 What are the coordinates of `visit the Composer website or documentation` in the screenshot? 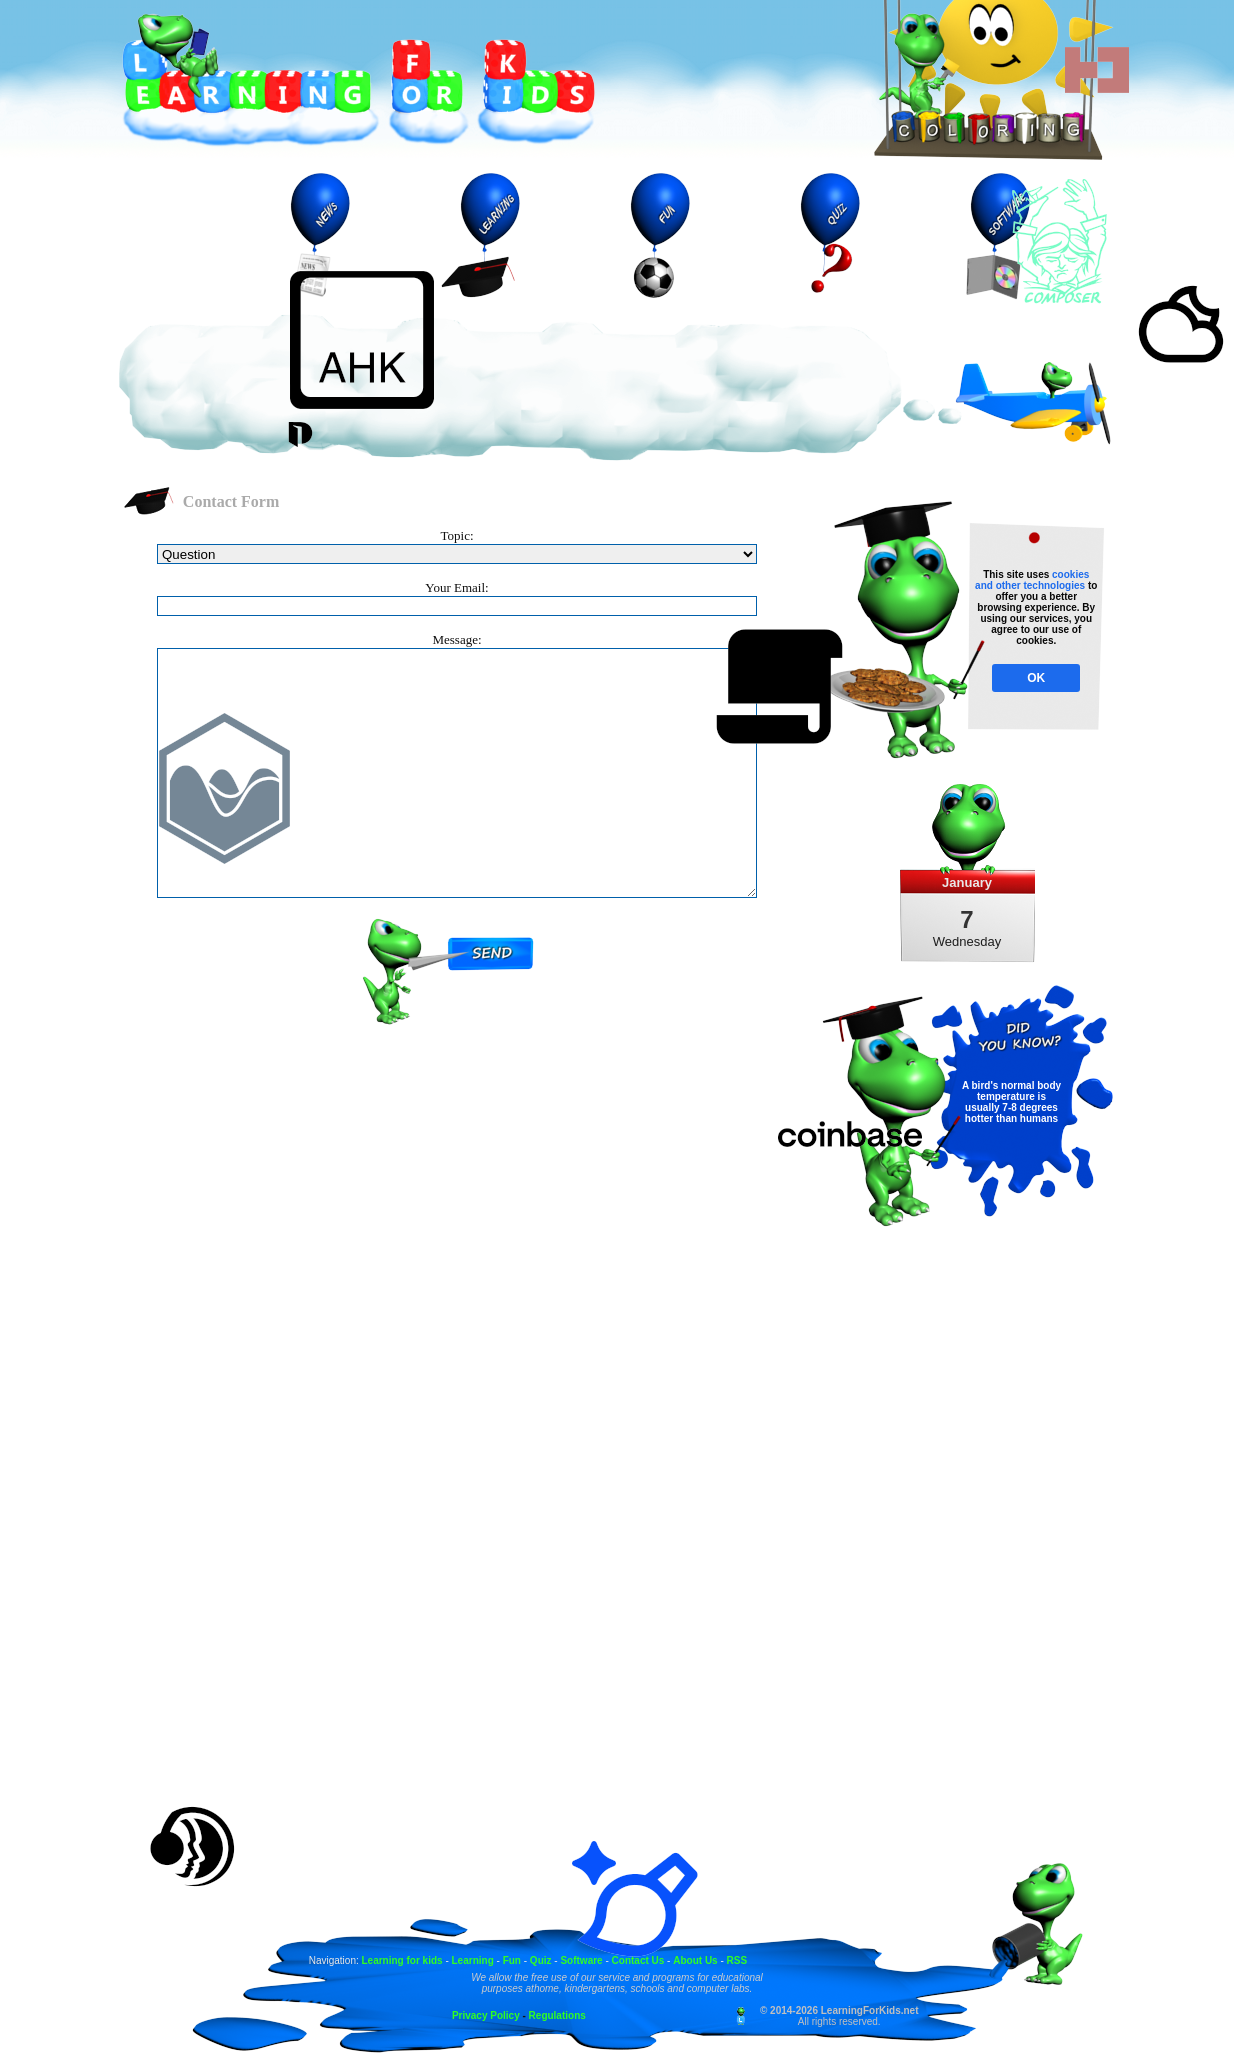 It's located at (1059, 241).